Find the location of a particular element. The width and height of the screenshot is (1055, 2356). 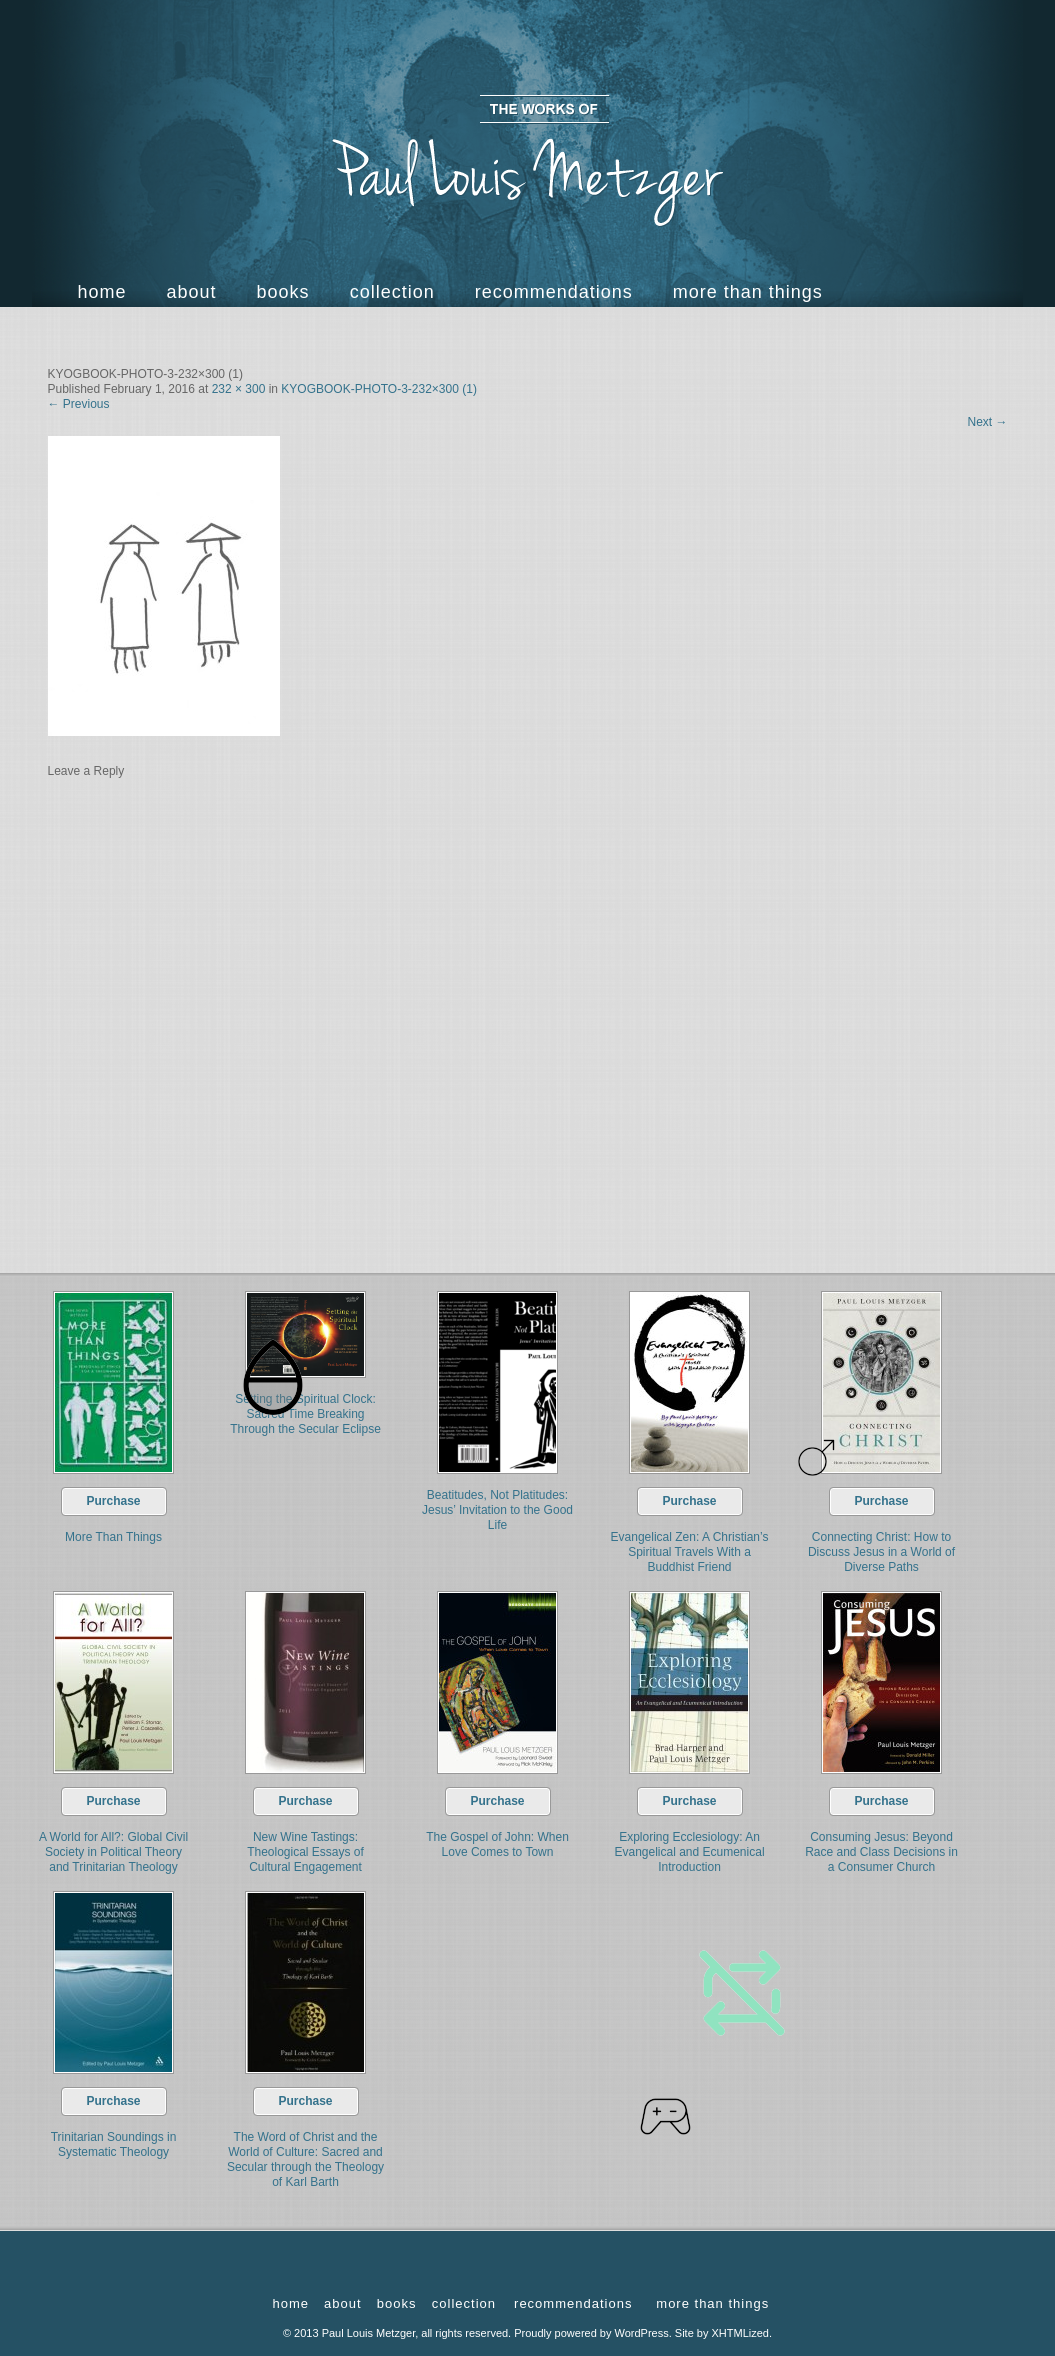

access gaming features or games library is located at coordinates (665, 2116).